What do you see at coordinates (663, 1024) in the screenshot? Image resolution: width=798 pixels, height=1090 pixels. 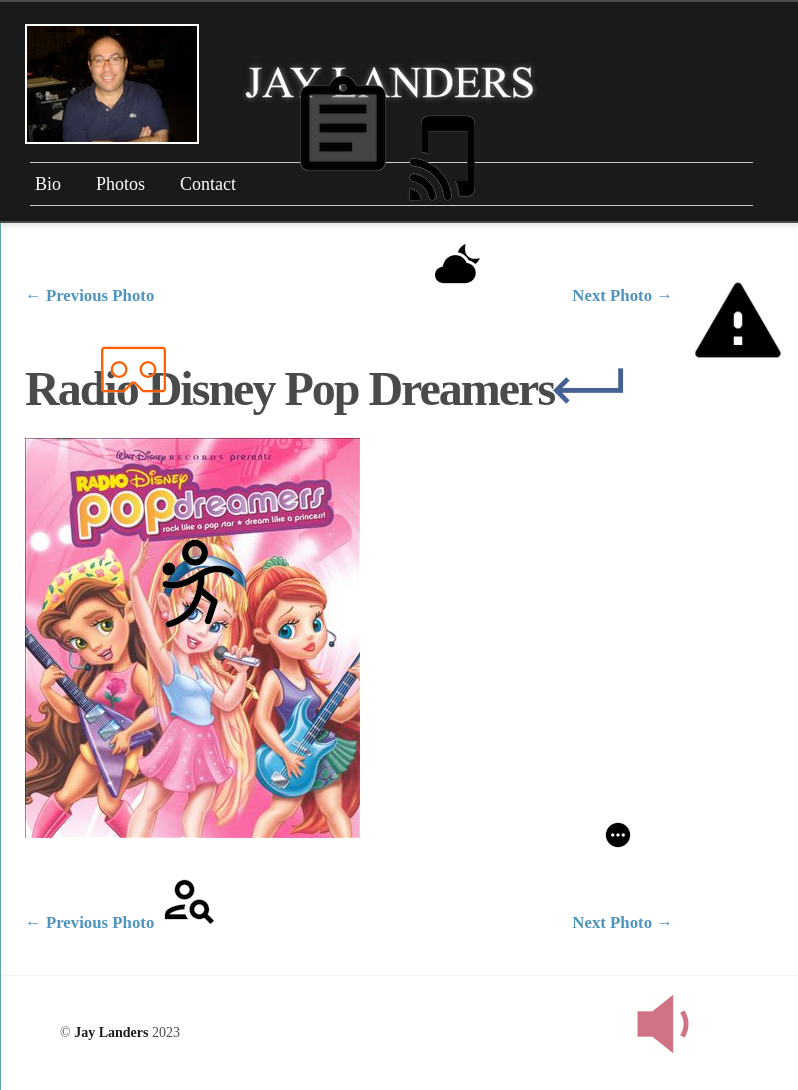 I see `adjust volume to low level` at bounding box center [663, 1024].